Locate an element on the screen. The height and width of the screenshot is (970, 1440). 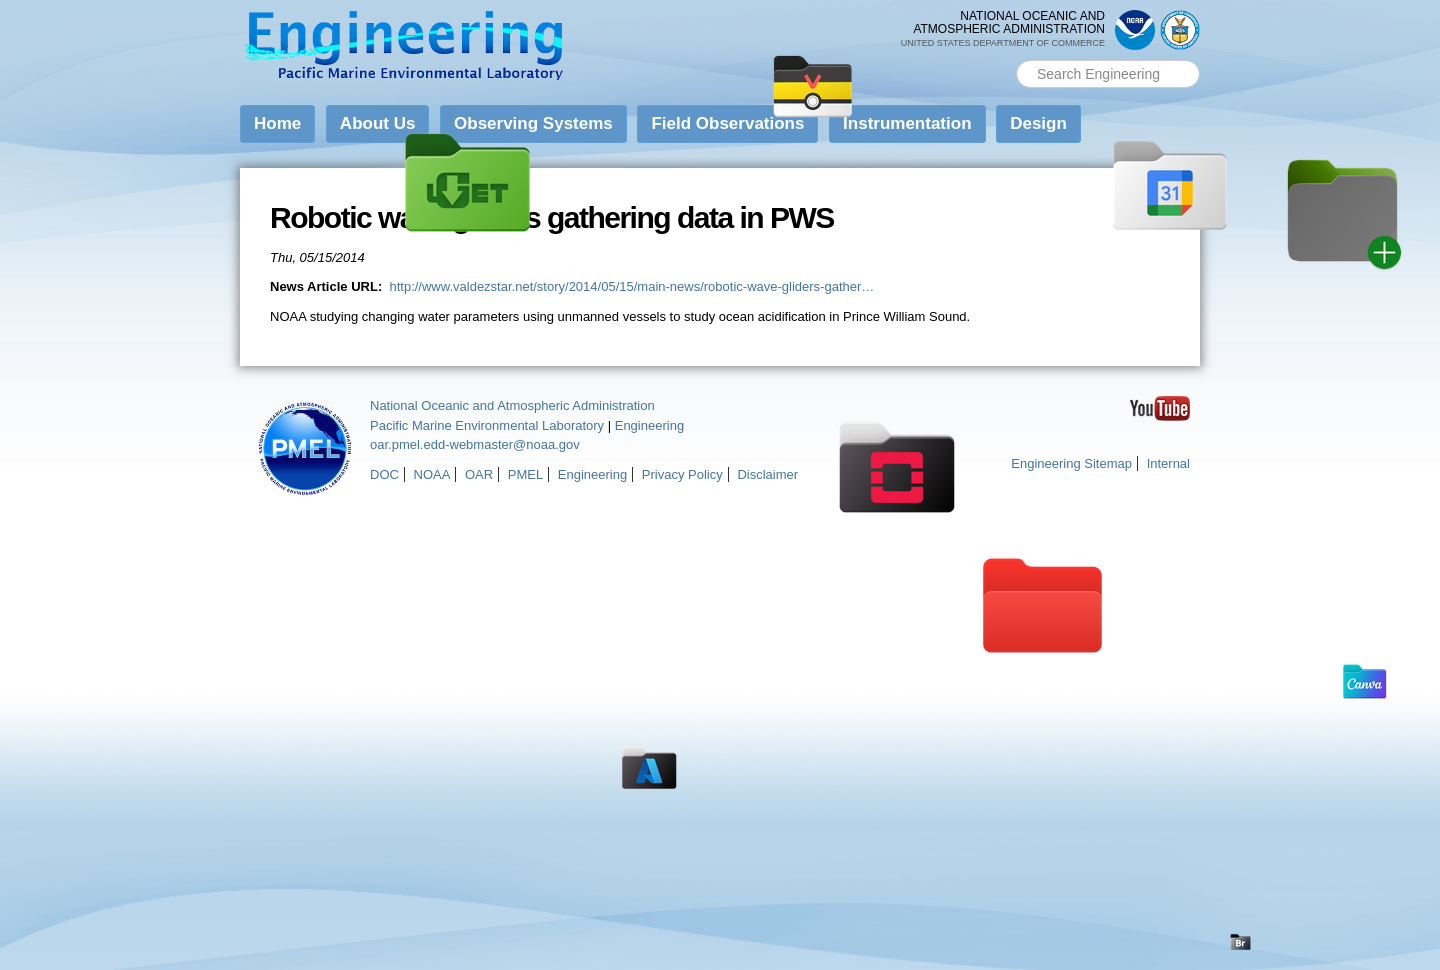
open folder containing files is located at coordinates (1042, 605).